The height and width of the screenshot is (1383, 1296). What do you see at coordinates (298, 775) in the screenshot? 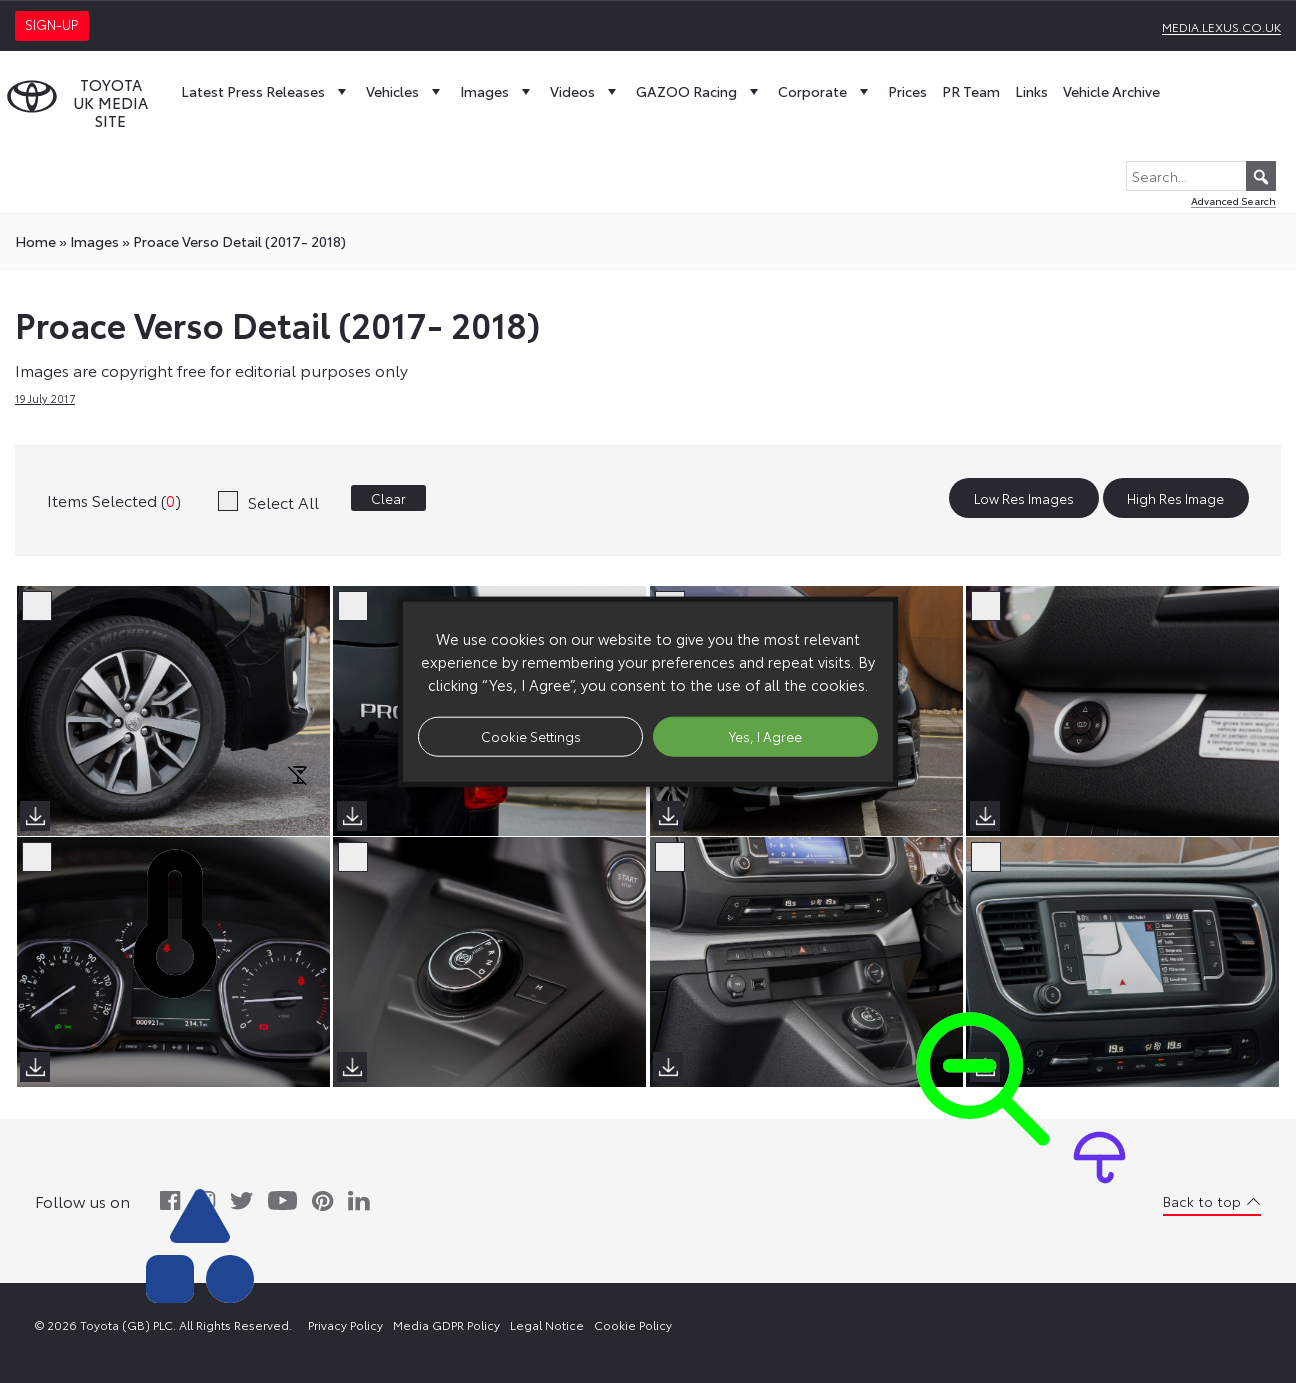
I see `indicates an alcohol-free zone or no drinks allowed` at bounding box center [298, 775].